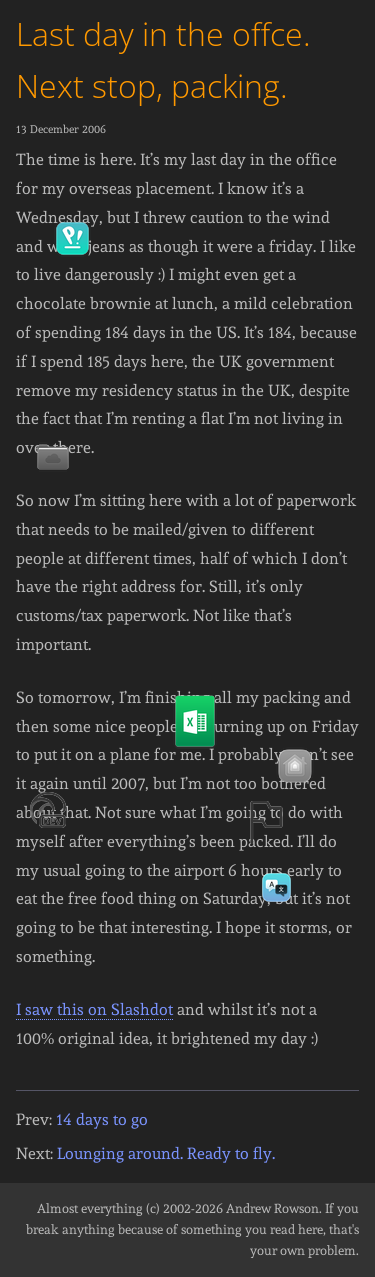 The width and height of the screenshot is (375, 1277). I want to click on access region or language settings, so click(266, 822).